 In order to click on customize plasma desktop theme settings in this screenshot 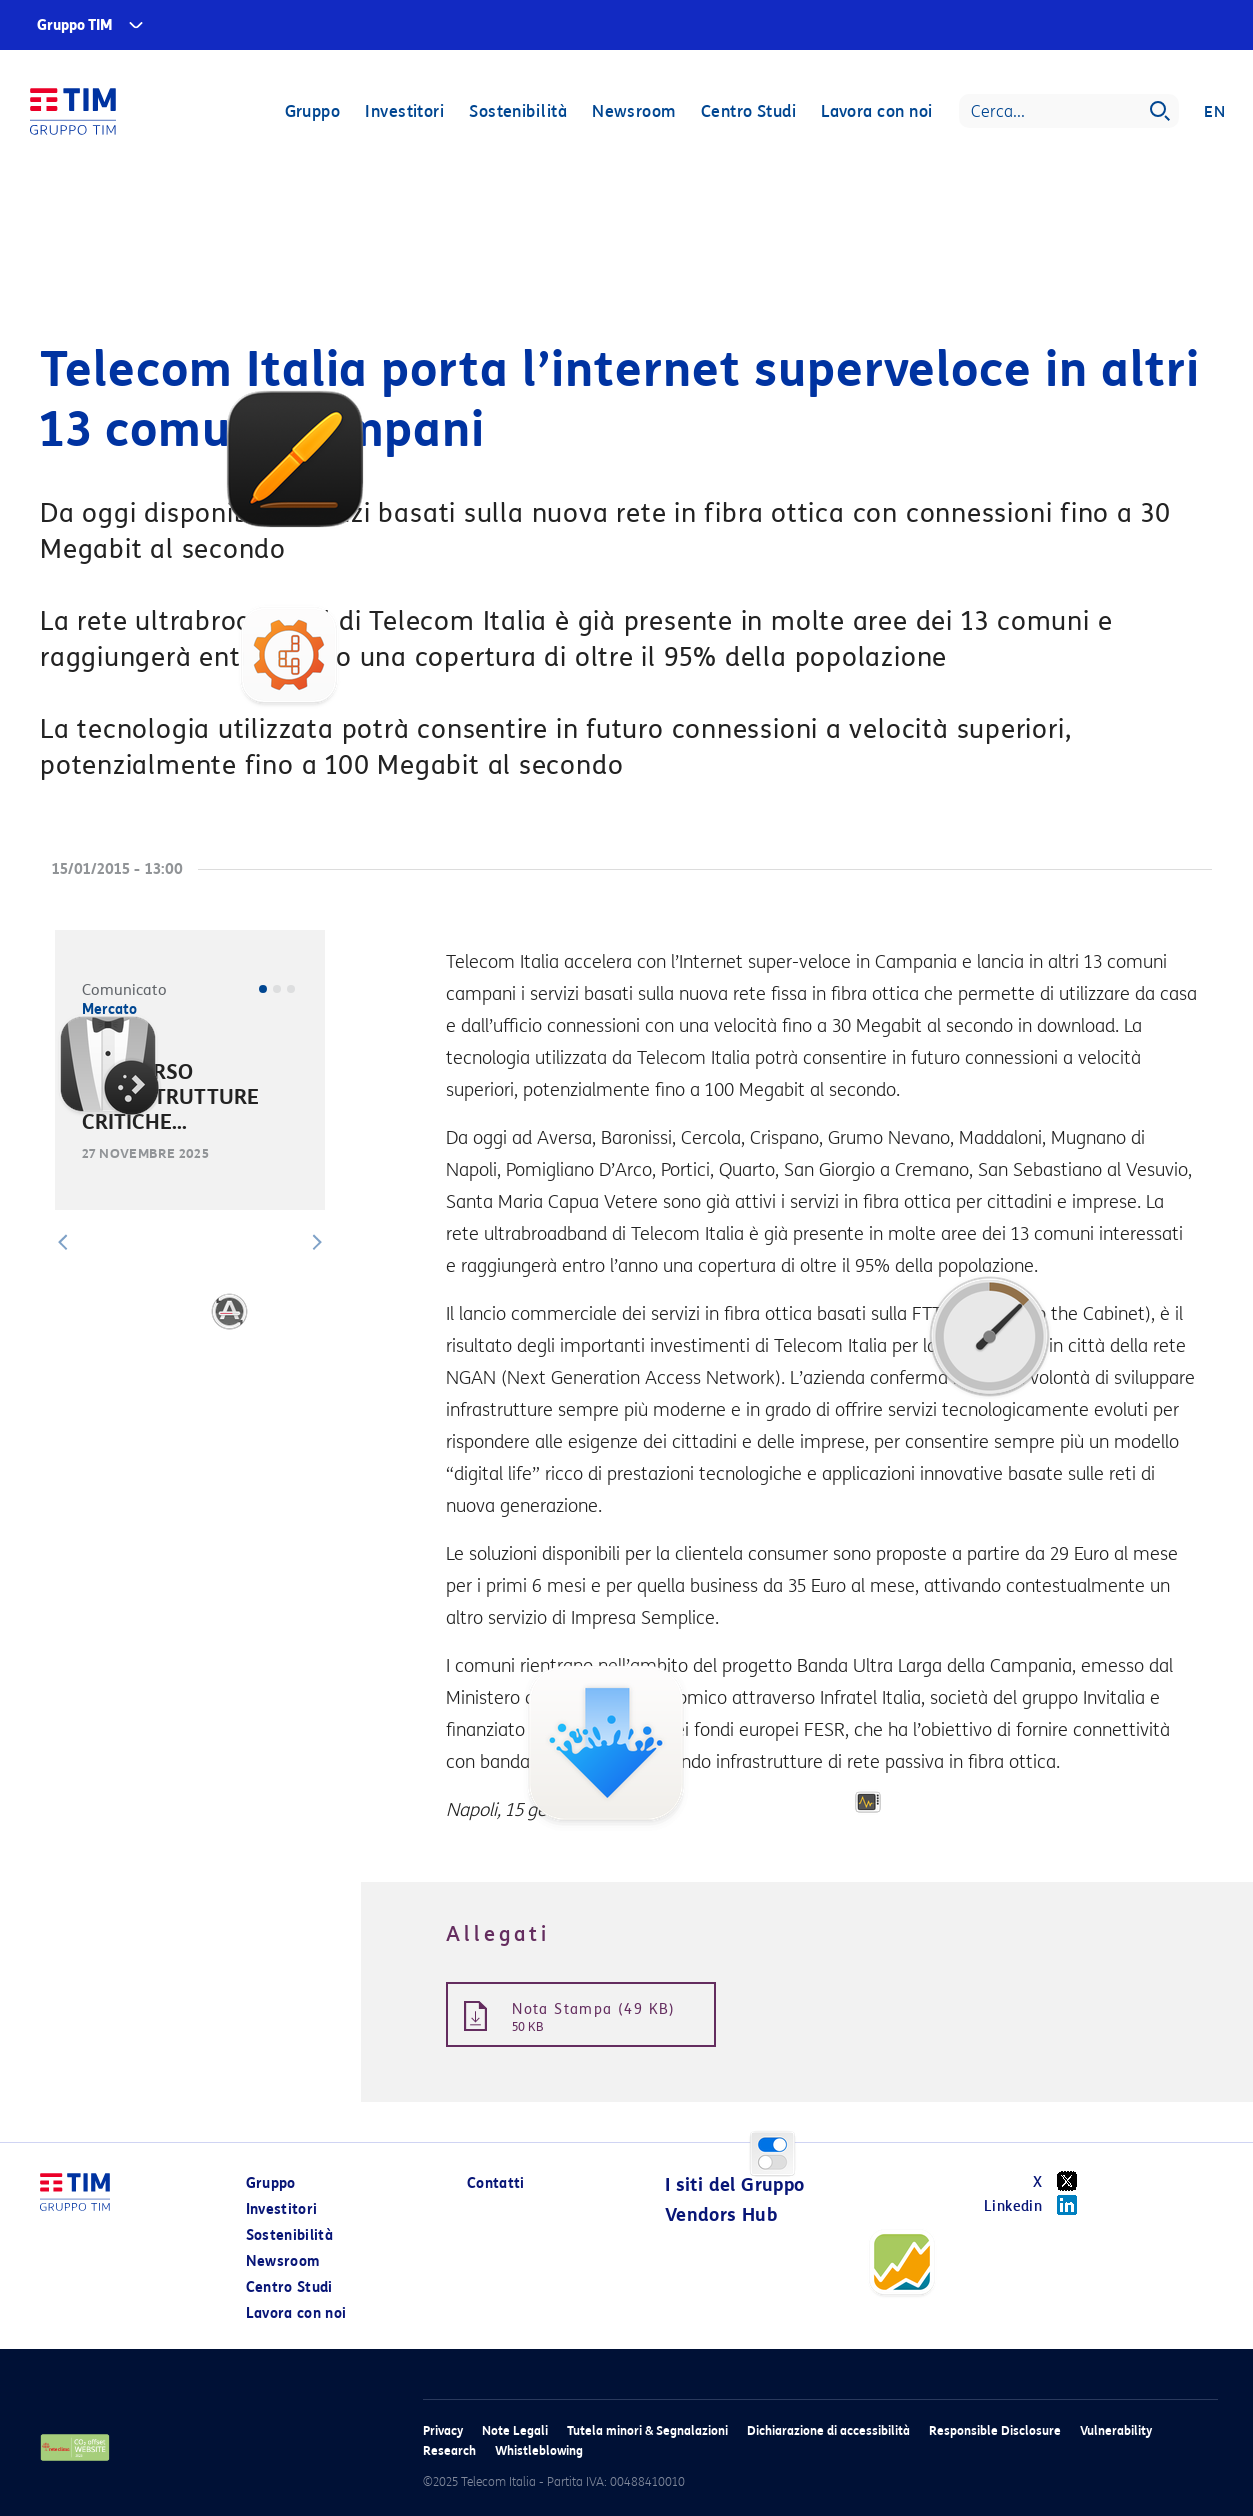, I will do `click(108, 1064)`.